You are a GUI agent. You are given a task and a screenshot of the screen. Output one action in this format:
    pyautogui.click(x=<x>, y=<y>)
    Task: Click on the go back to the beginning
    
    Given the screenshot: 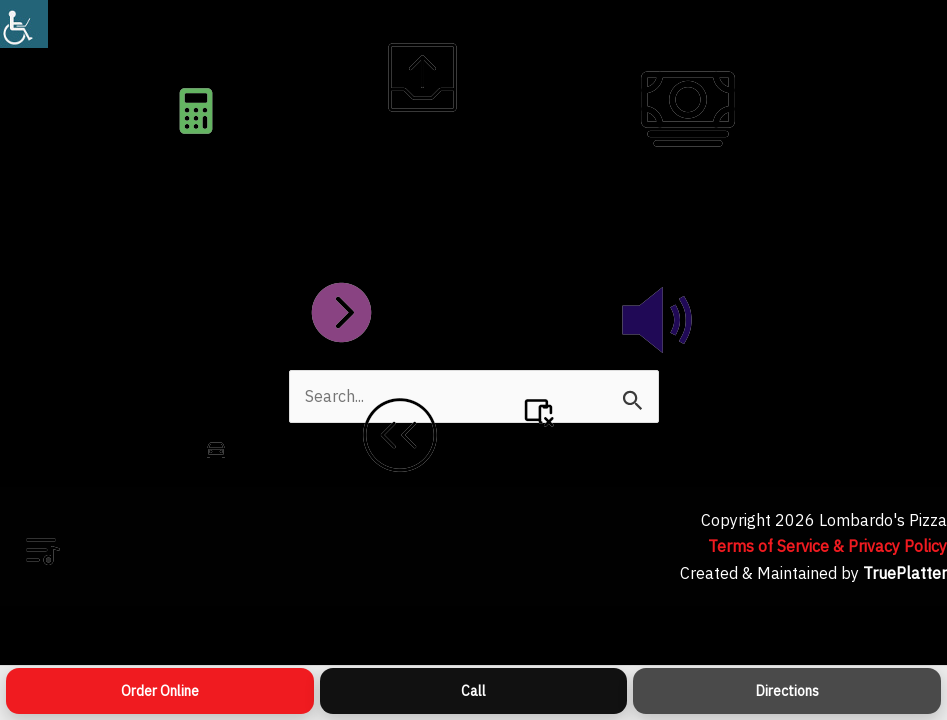 What is the action you would take?
    pyautogui.click(x=400, y=435)
    